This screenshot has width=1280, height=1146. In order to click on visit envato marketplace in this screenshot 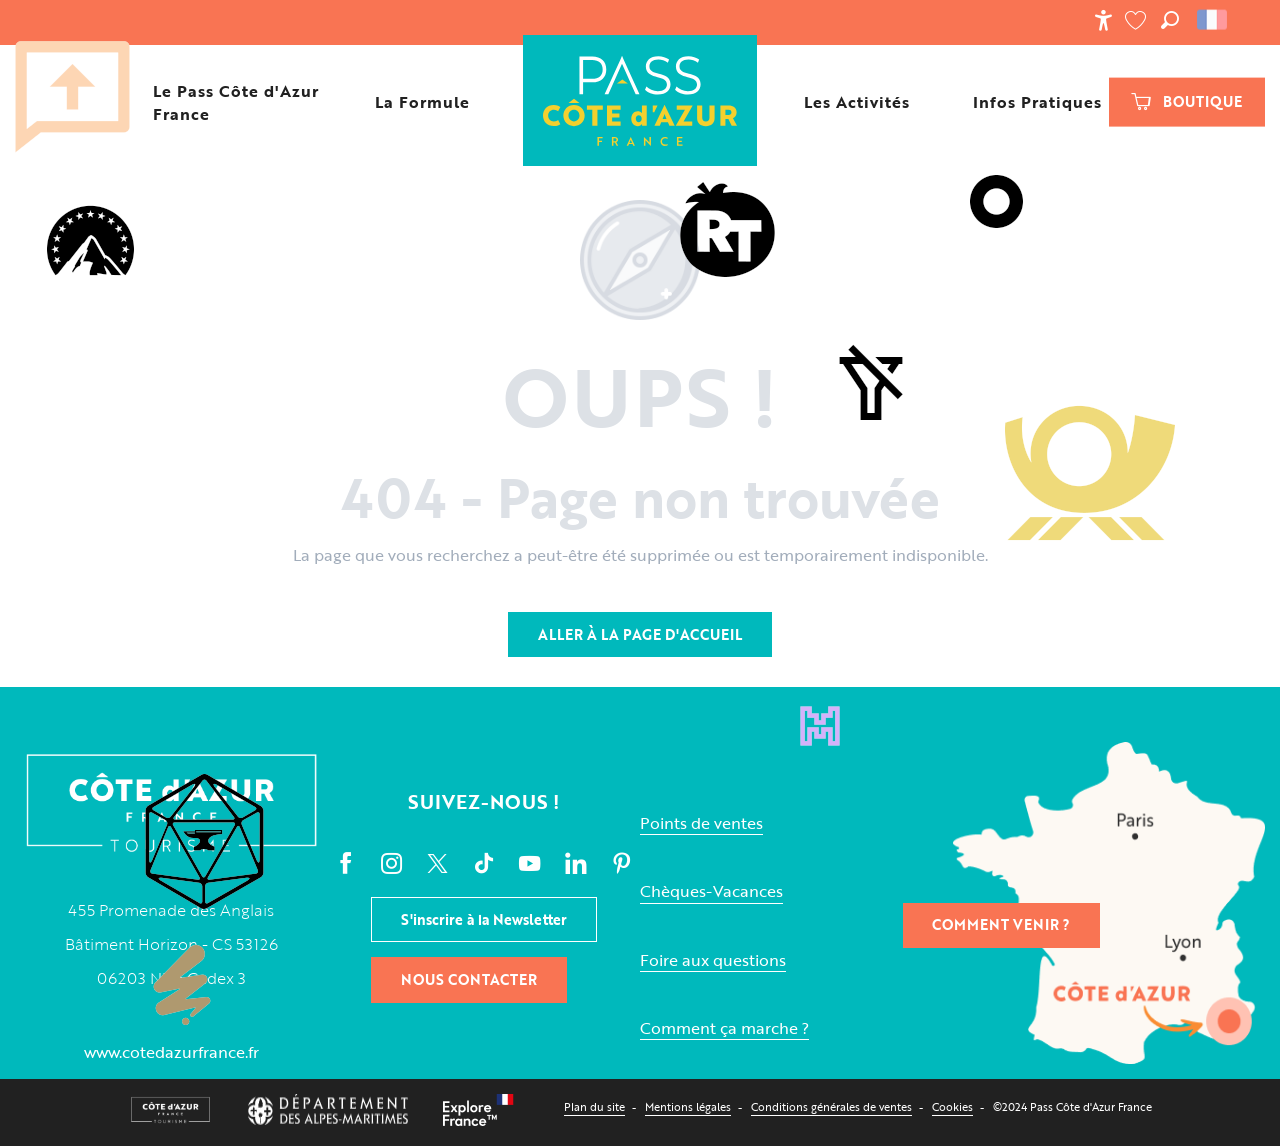, I will do `click(182, 985)`.